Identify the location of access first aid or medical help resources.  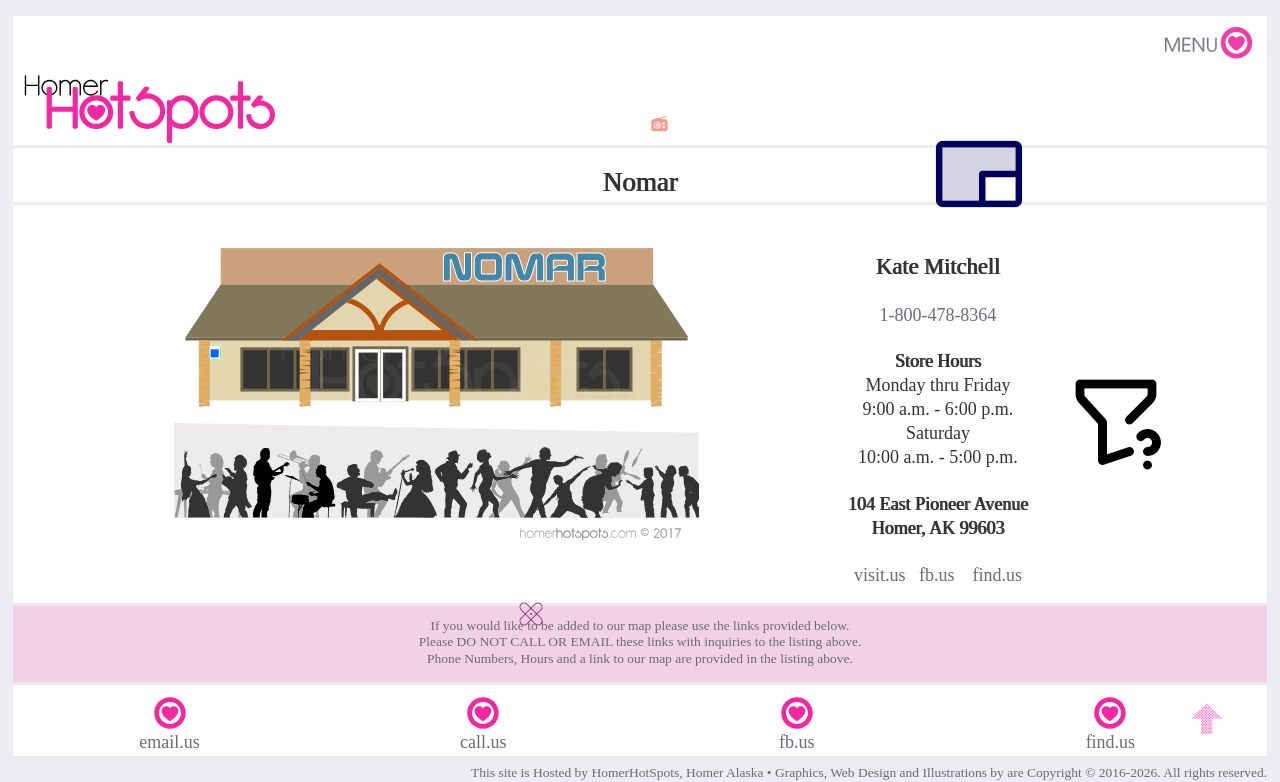
(531, 614).